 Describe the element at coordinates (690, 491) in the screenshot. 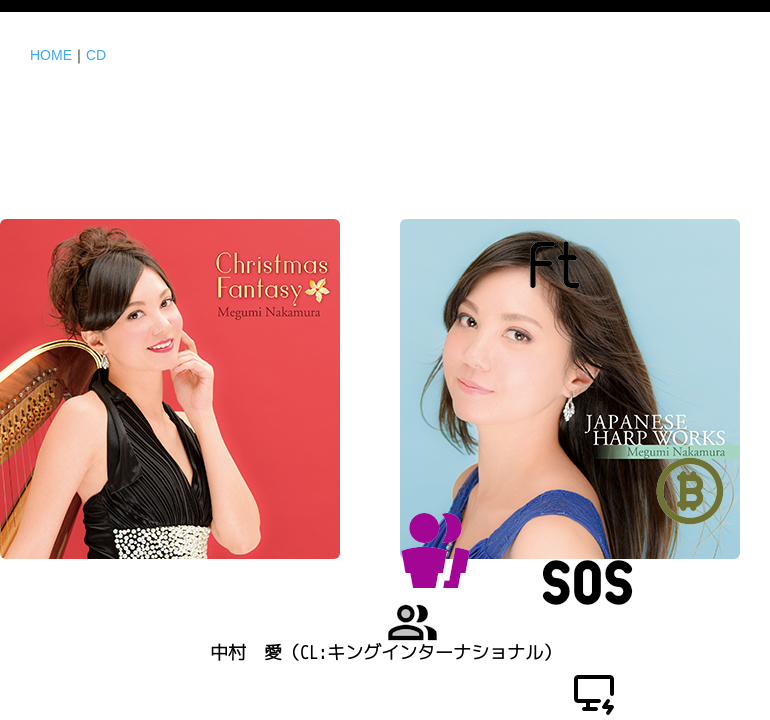

I see `view bitcoin balance or wallet` at that location.